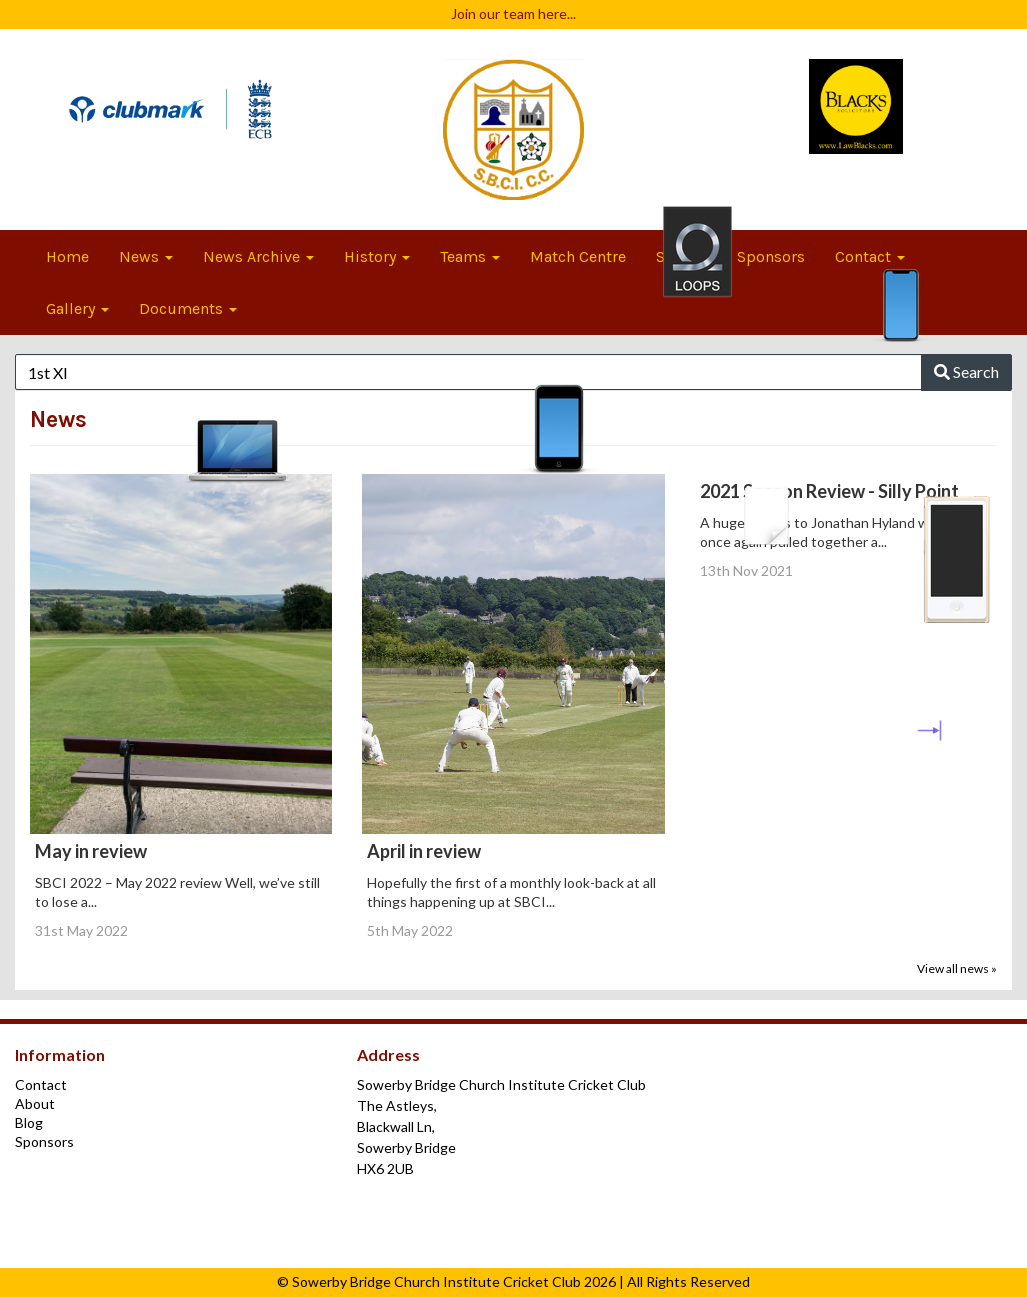 Image resolution: width=1027 pixels, height=1297 pixels. What do you see at coordinates (559, 427) in the screenshot?
I see `access ipod touch device settings` at bounding box center [559, 427].